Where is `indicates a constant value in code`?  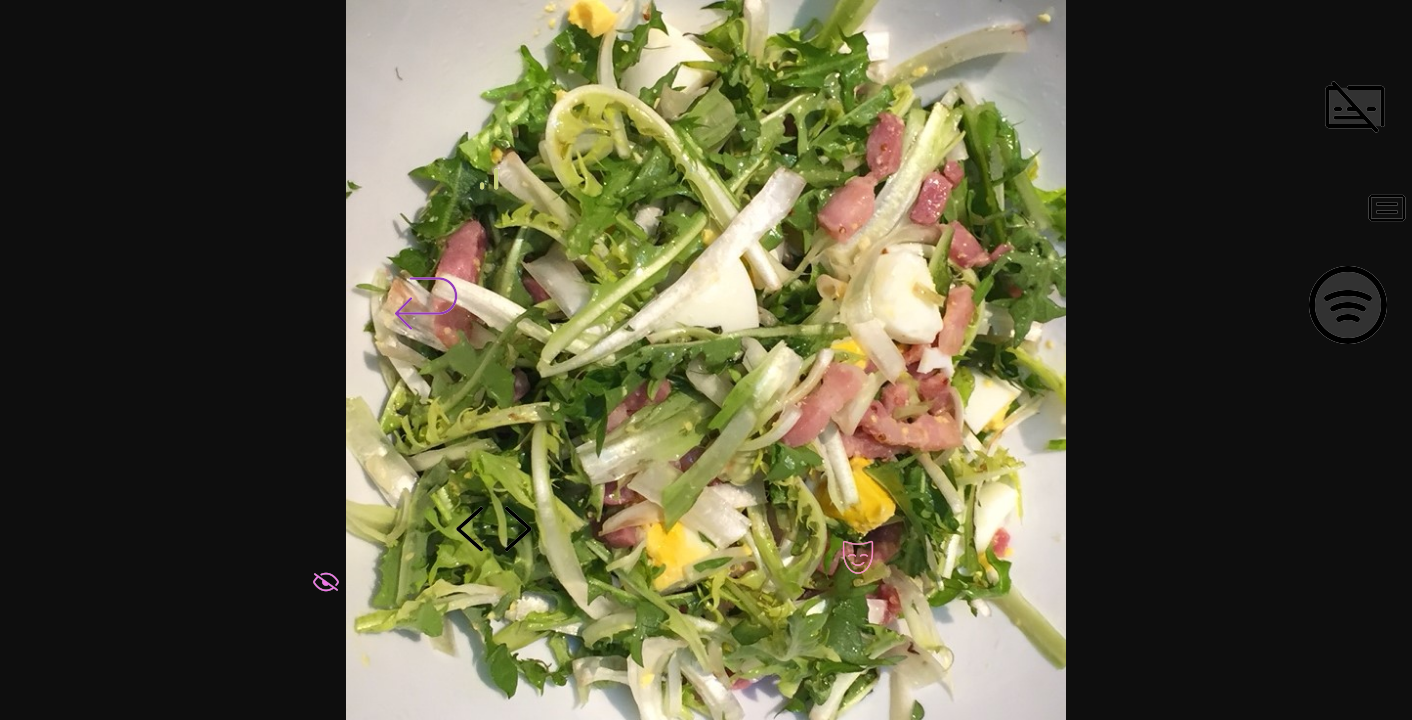
indicates a constant value in code is located at coordinates (1387, 208).